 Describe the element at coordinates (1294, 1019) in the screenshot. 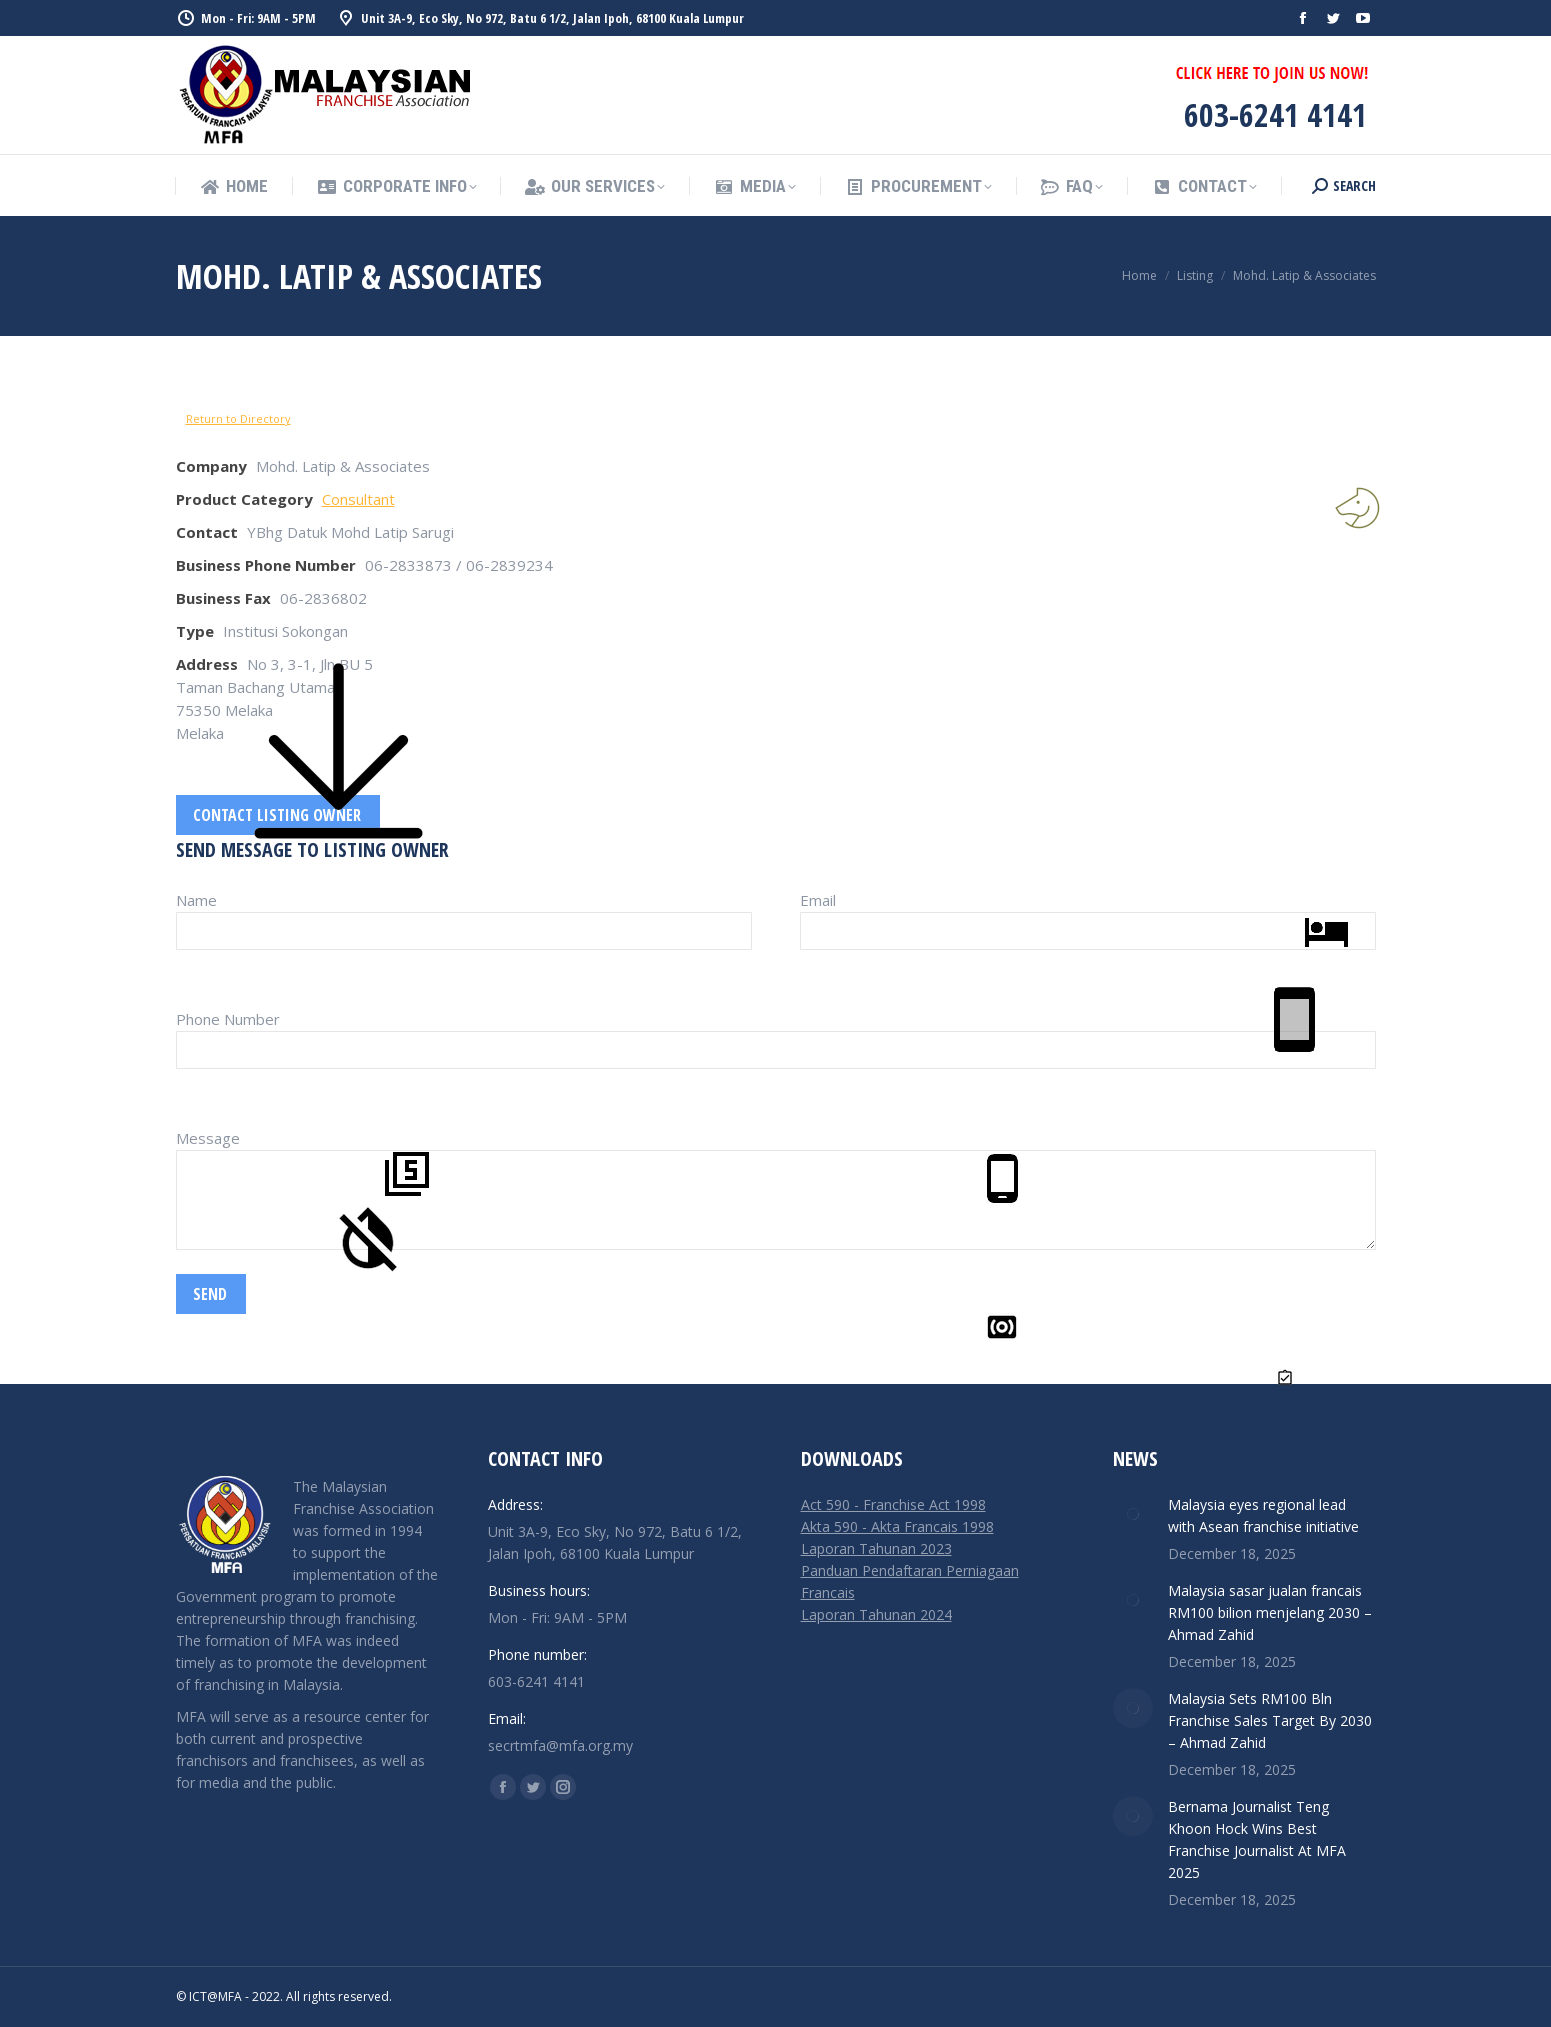

I see `set this device as your primary phone` at that location.